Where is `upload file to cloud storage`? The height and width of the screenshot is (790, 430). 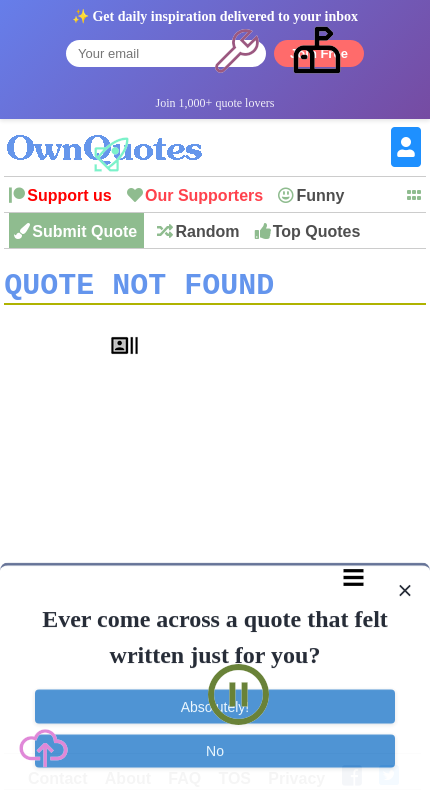
upload file to cloud storage is located at coordinates (43, 746).